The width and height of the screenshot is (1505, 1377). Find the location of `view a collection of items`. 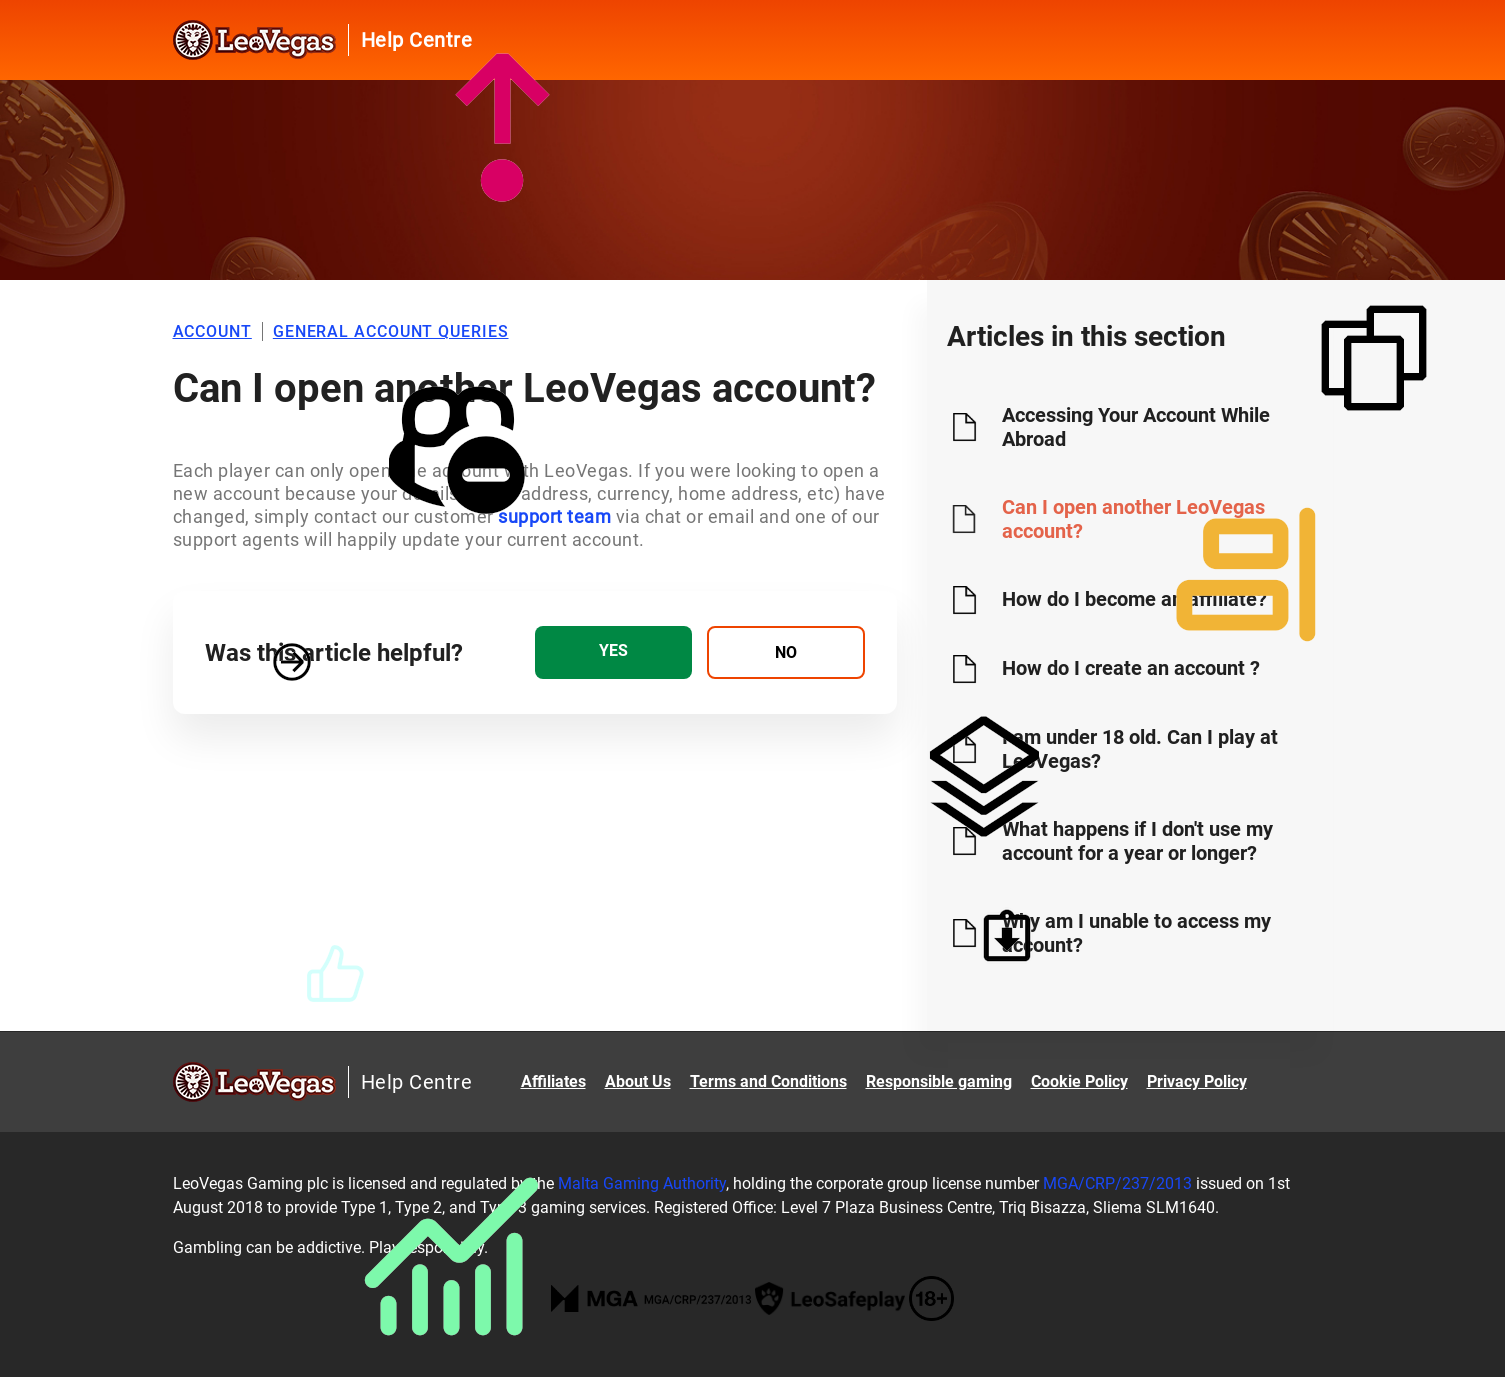

view a collection of items is located at coordinates (1374, 358).